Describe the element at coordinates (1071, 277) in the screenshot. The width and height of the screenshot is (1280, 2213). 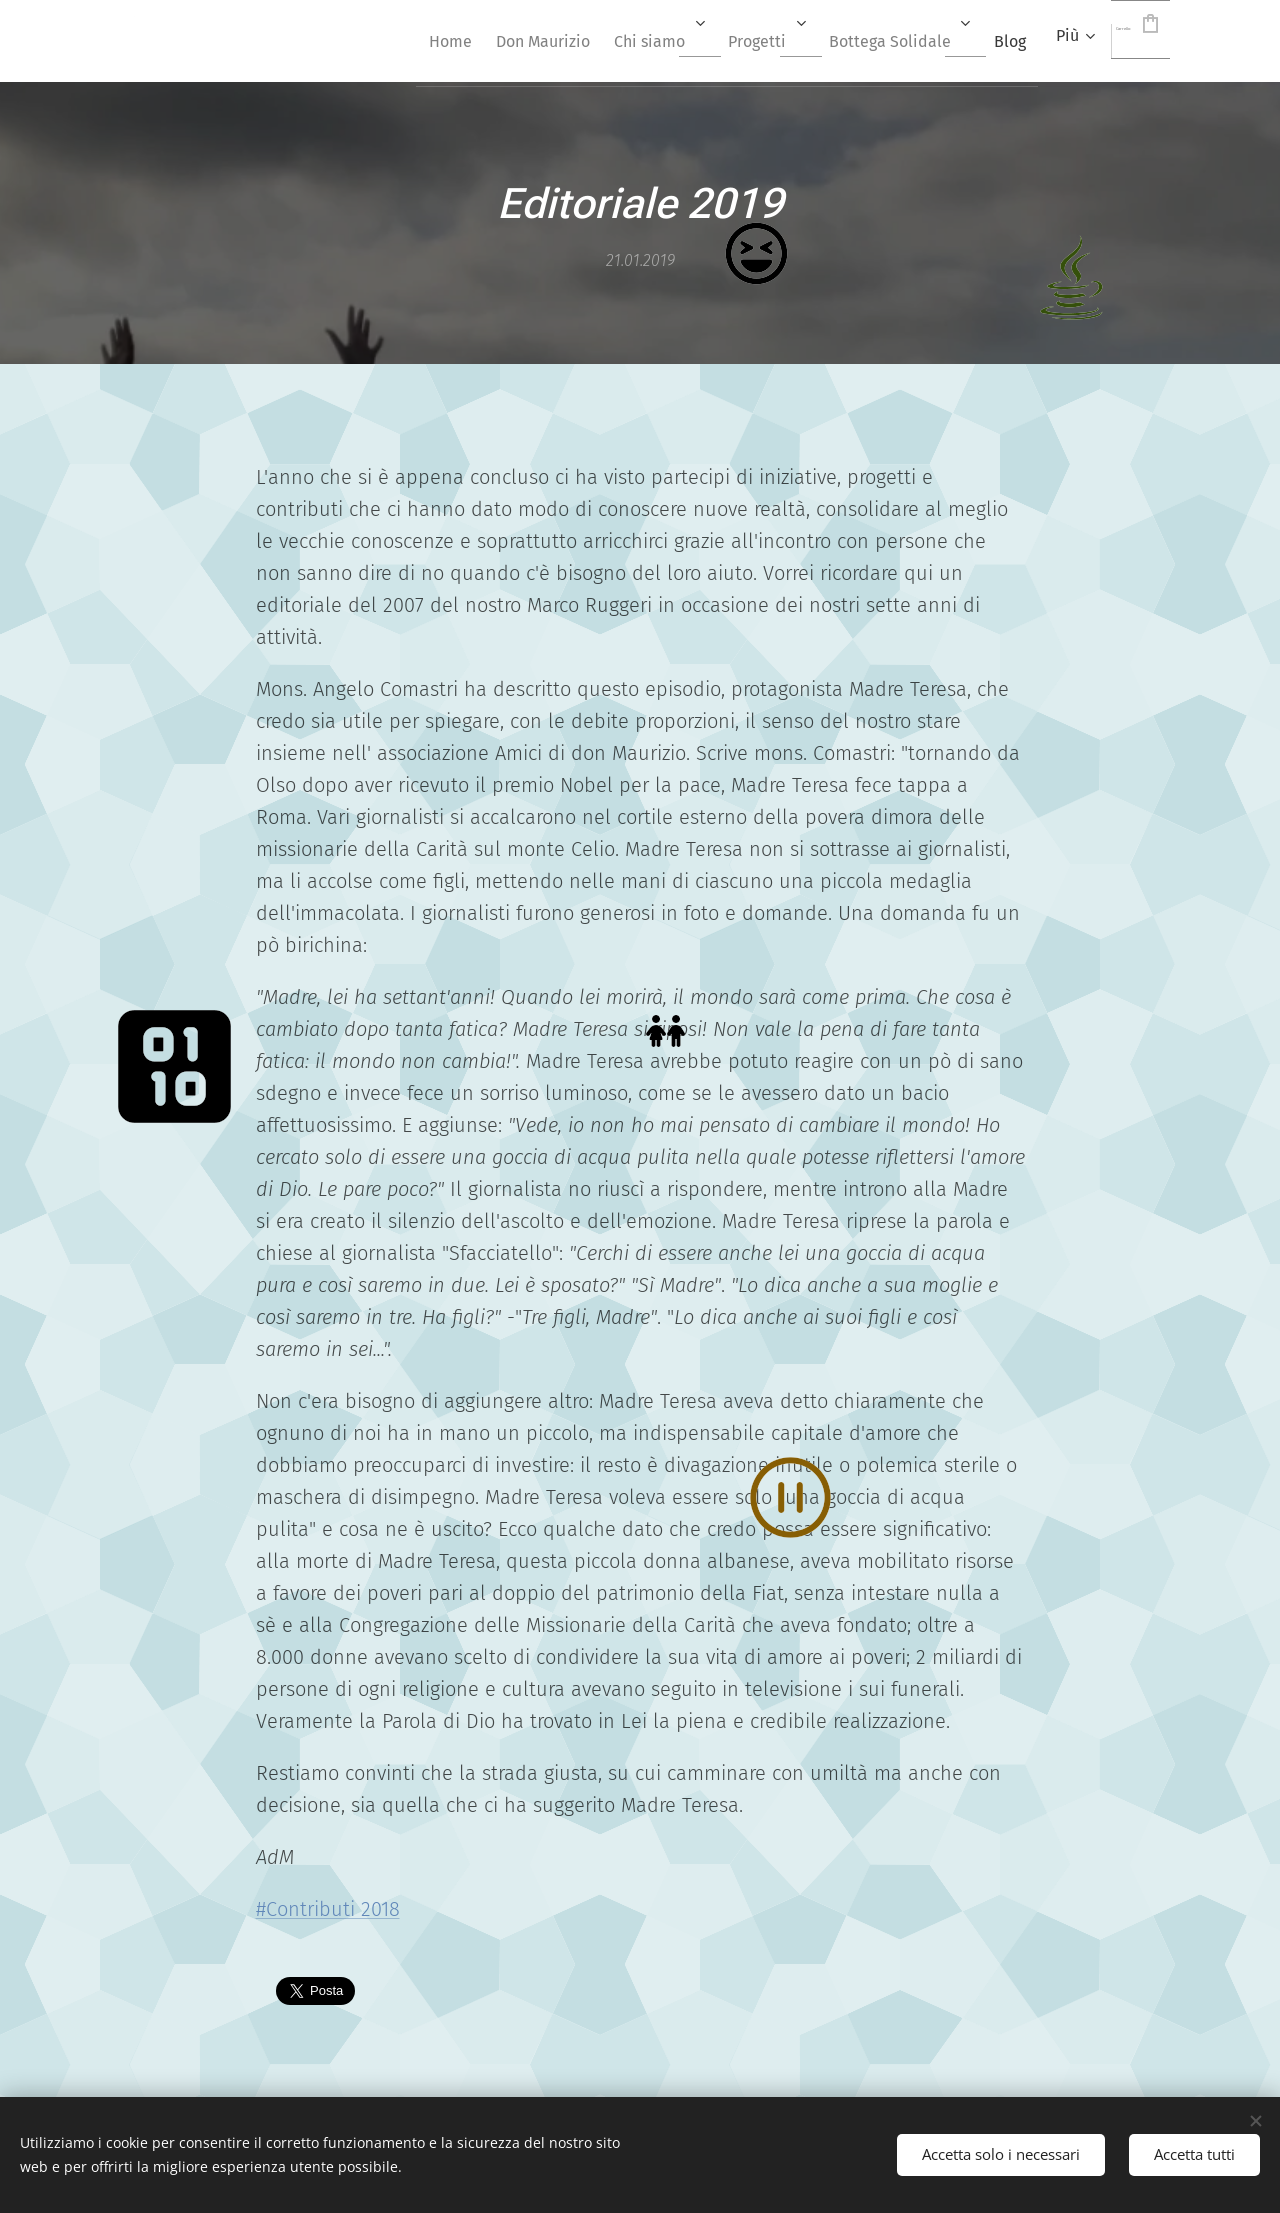
I see `java programming language logo` at that location.